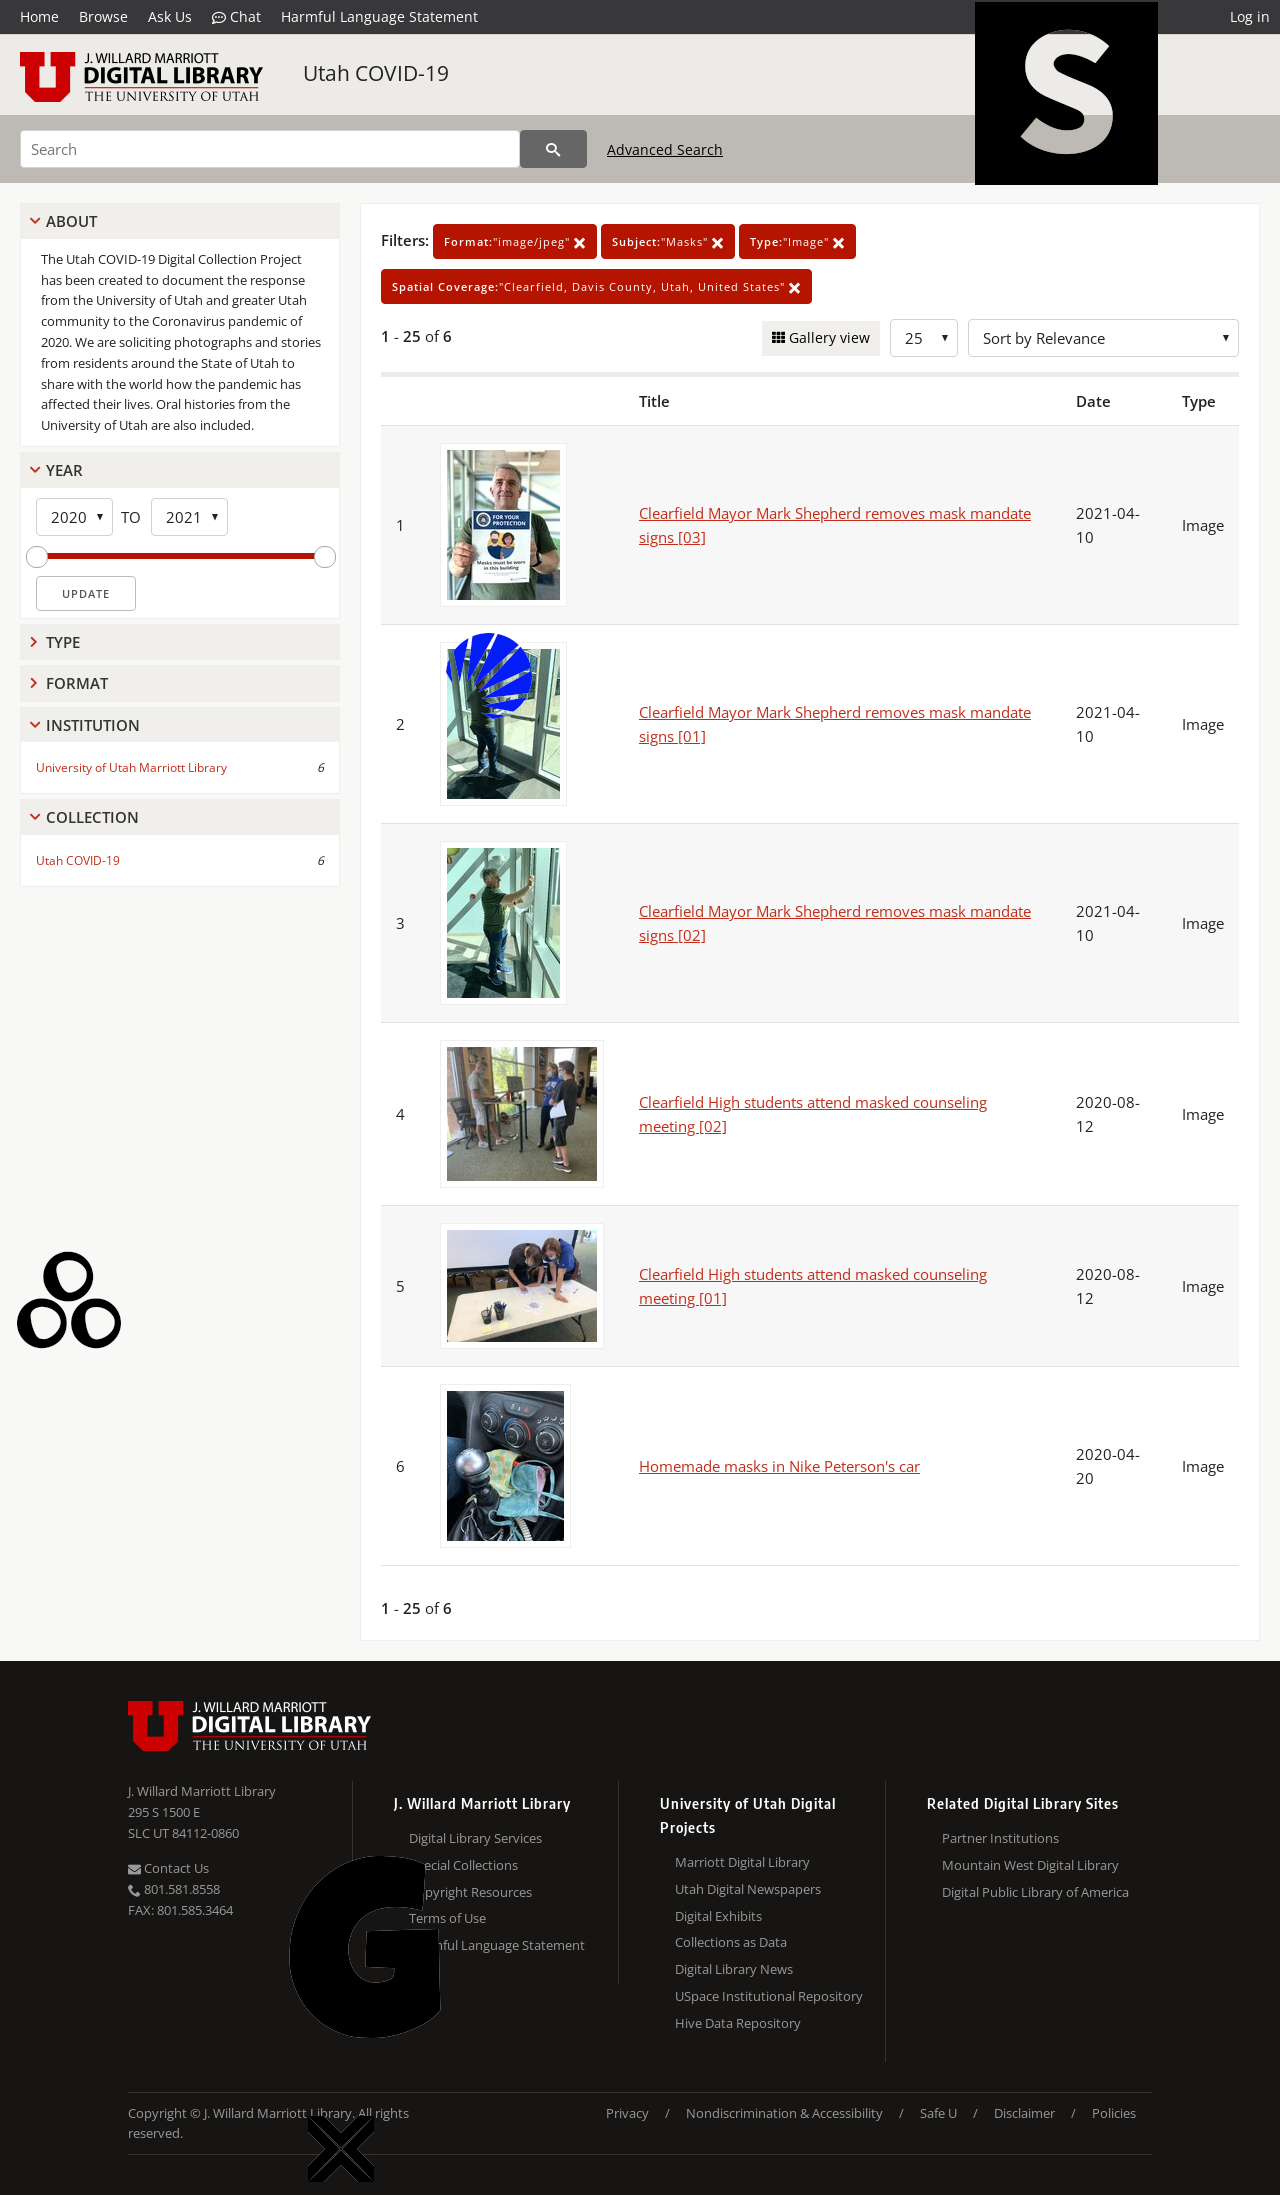  I want to click on semantic ui framework logo, so click(1066, 93).